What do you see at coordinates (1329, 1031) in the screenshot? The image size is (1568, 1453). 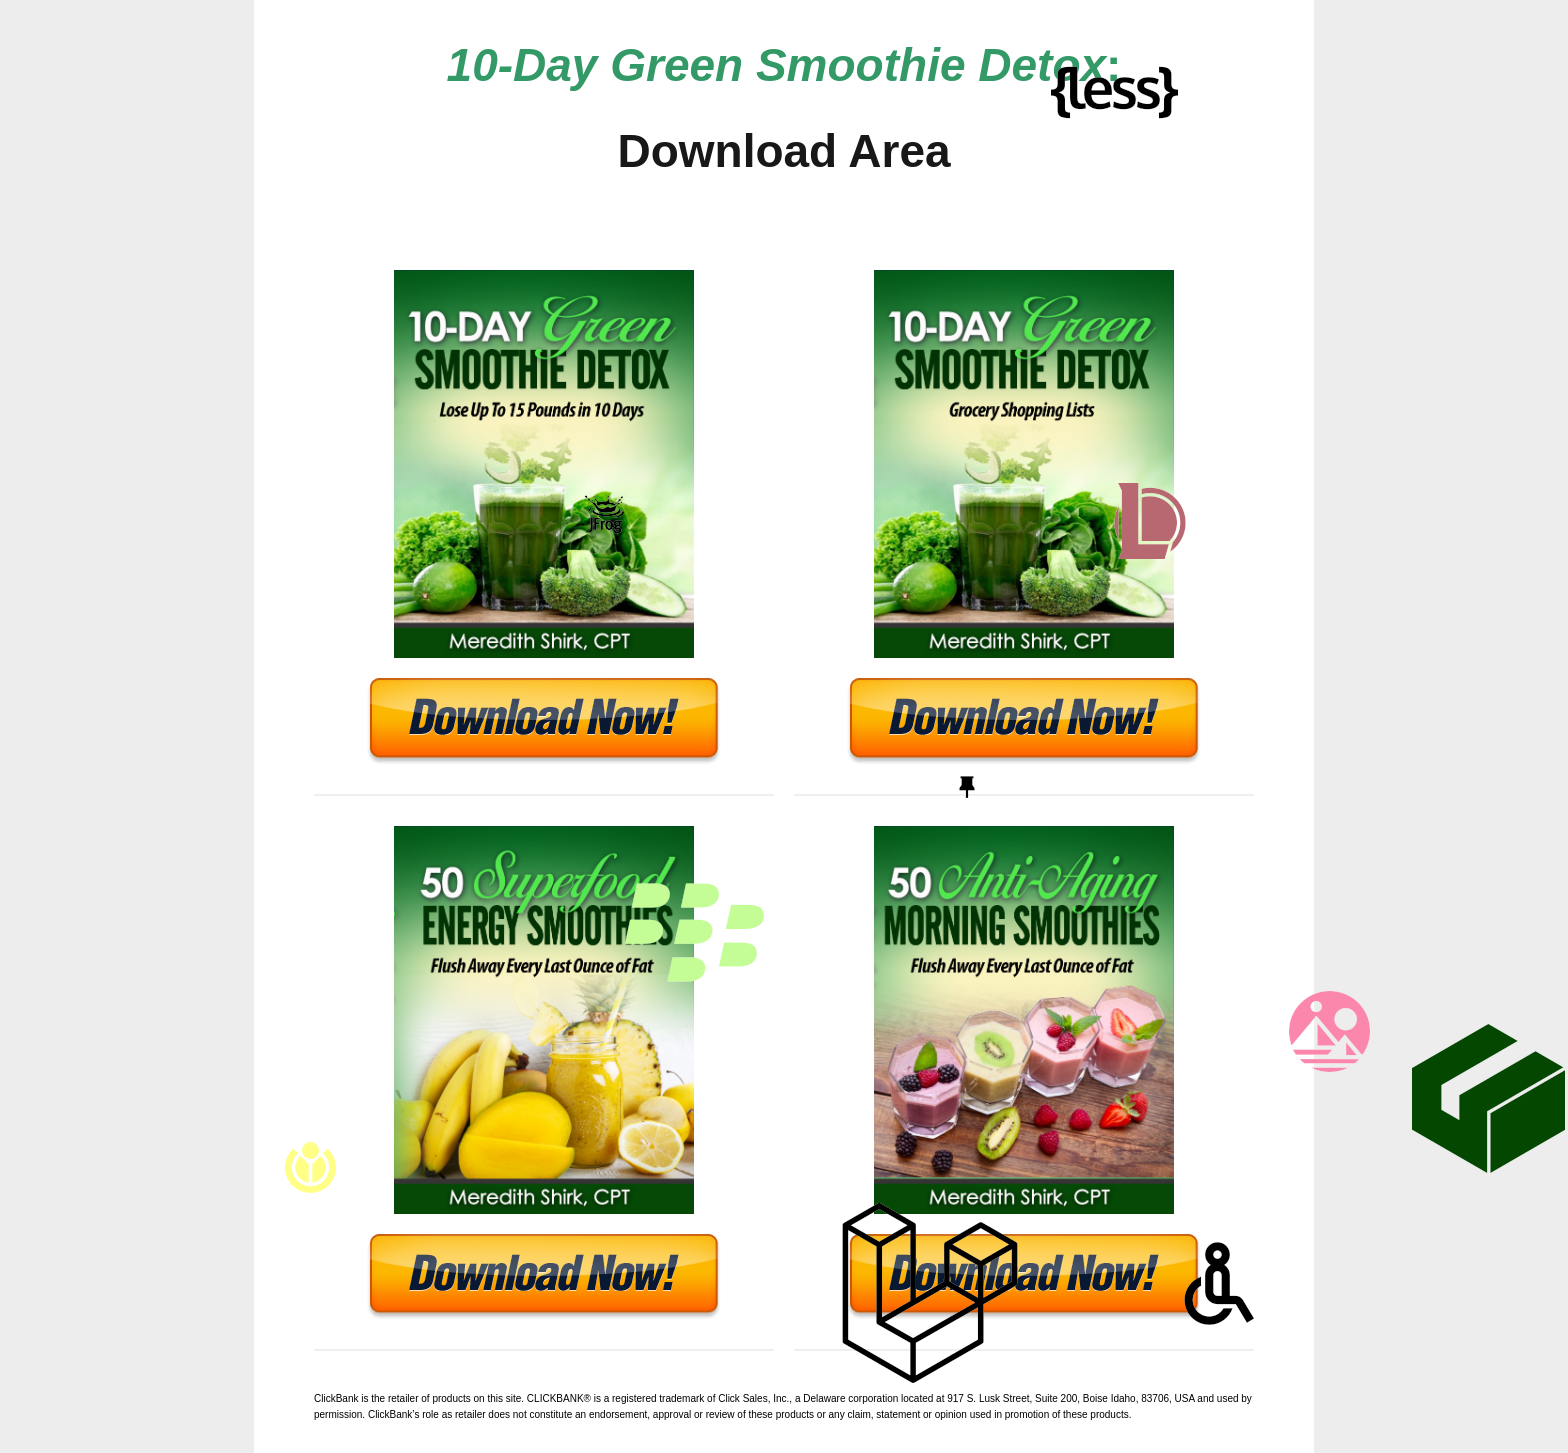 I see `open decentraland metaverse platform` at bounding box center [1329, 1031].